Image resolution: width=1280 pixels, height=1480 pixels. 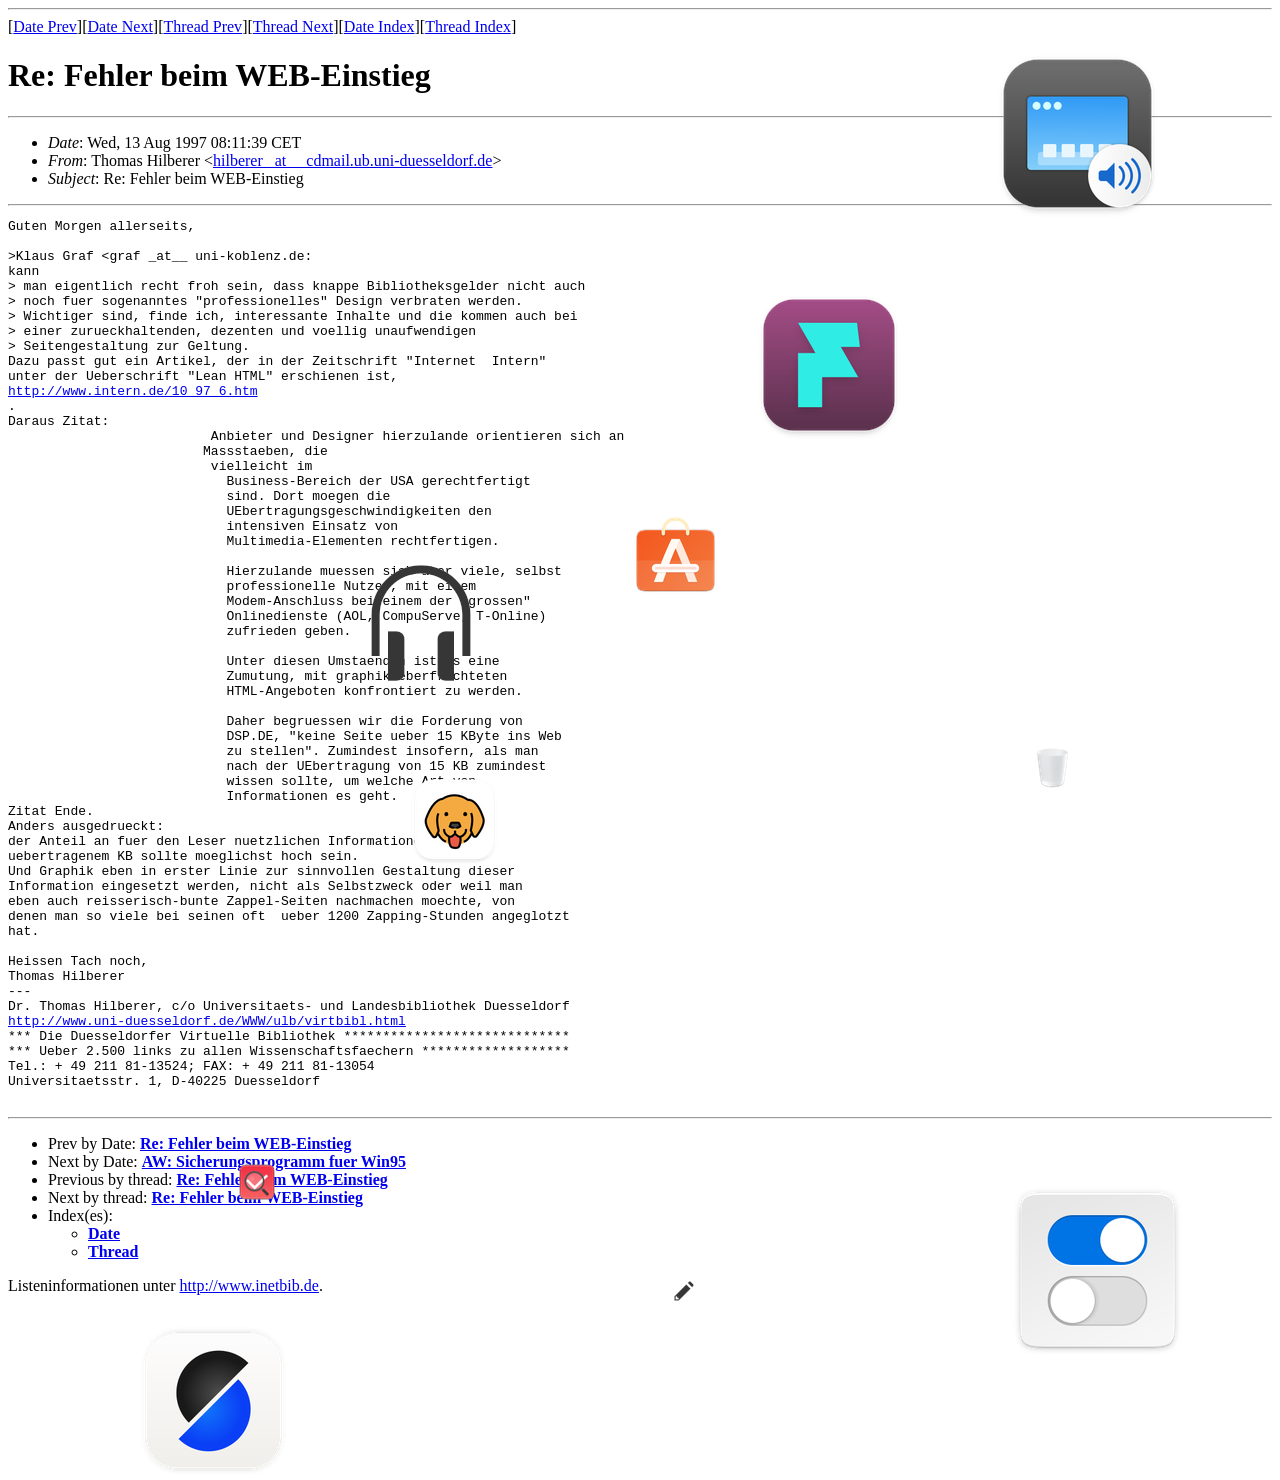 I want to click on open mpd music player daemon app, so click(x=1077, y=133).